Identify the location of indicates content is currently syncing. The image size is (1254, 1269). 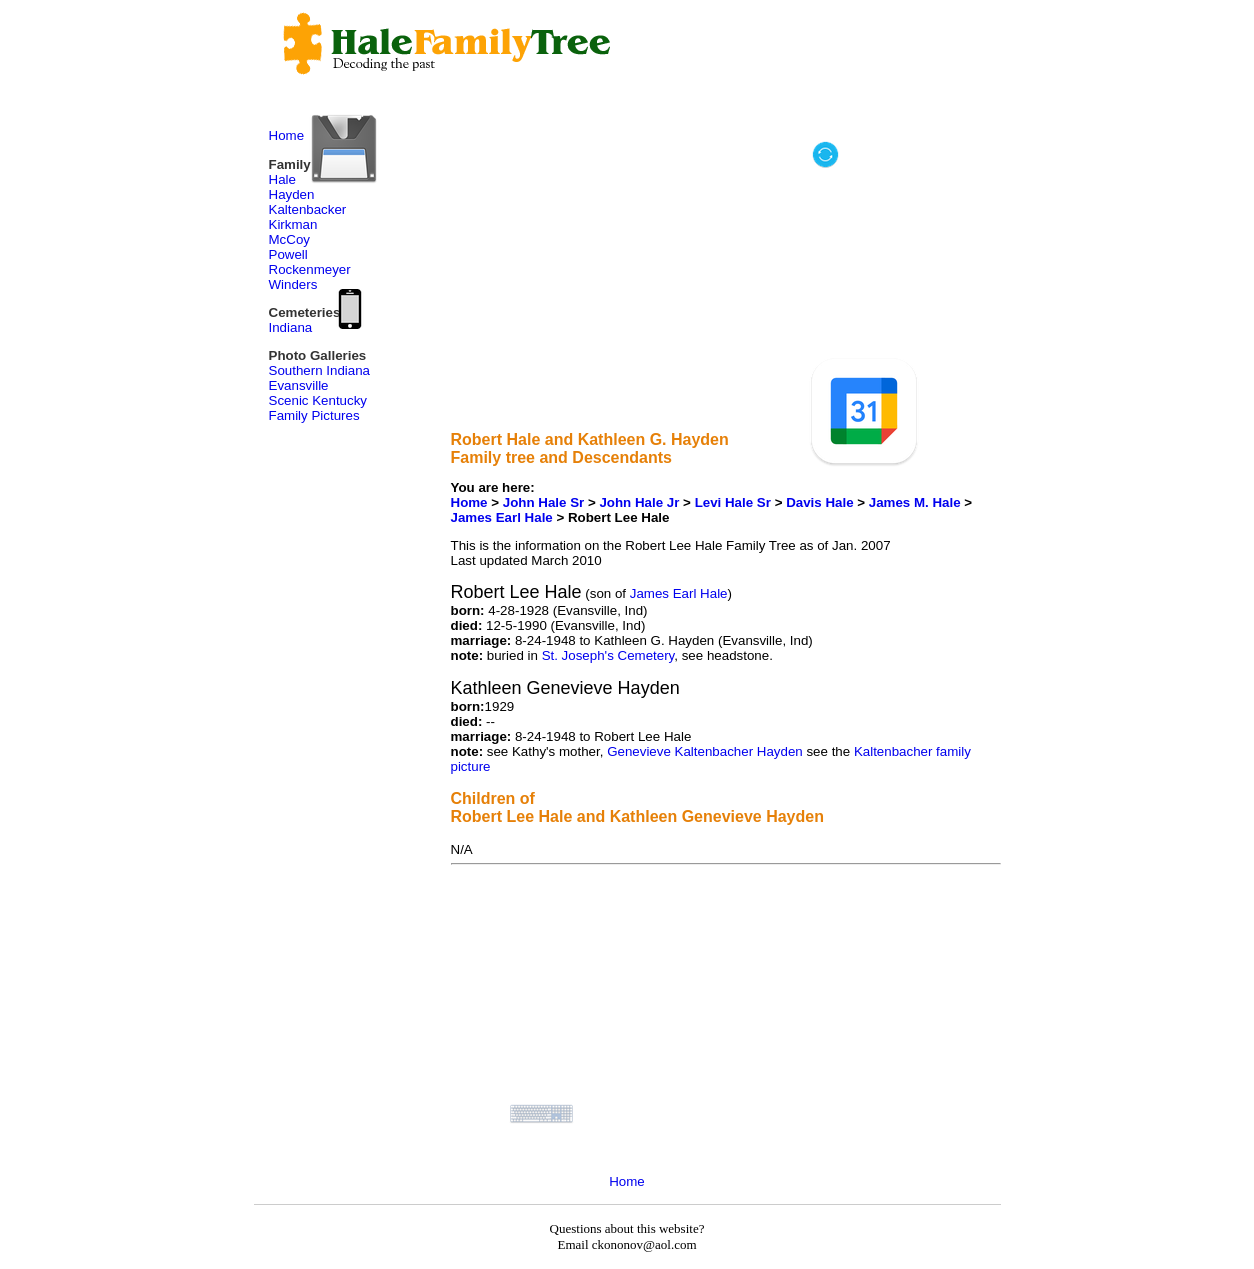
(825, 154).